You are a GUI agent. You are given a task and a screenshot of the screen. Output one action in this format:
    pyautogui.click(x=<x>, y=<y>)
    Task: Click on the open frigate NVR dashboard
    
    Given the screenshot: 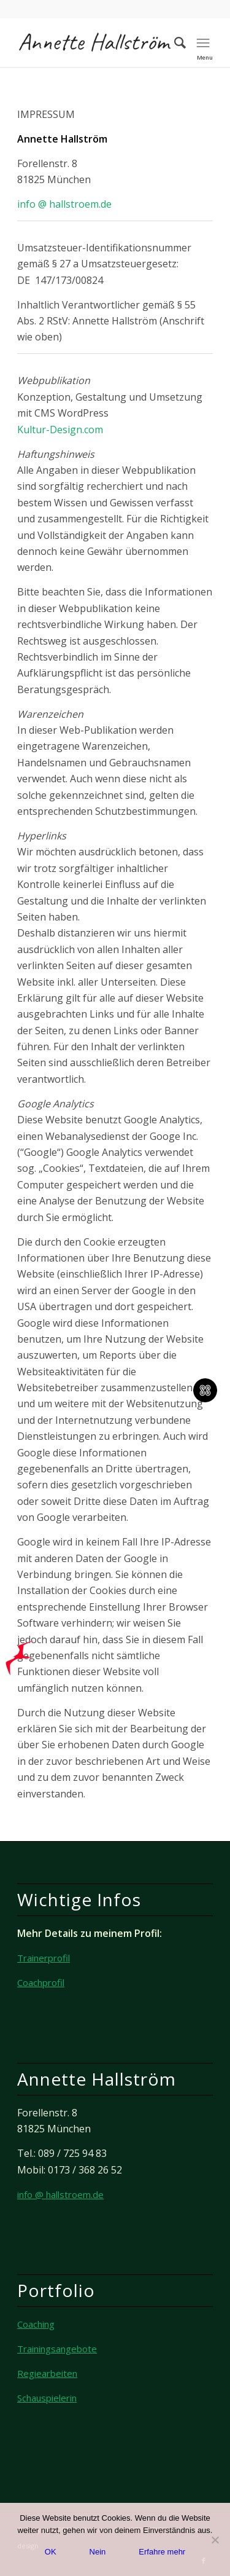 What is the action you would take?
    pyautogui.click(x=20, y=1658)
    